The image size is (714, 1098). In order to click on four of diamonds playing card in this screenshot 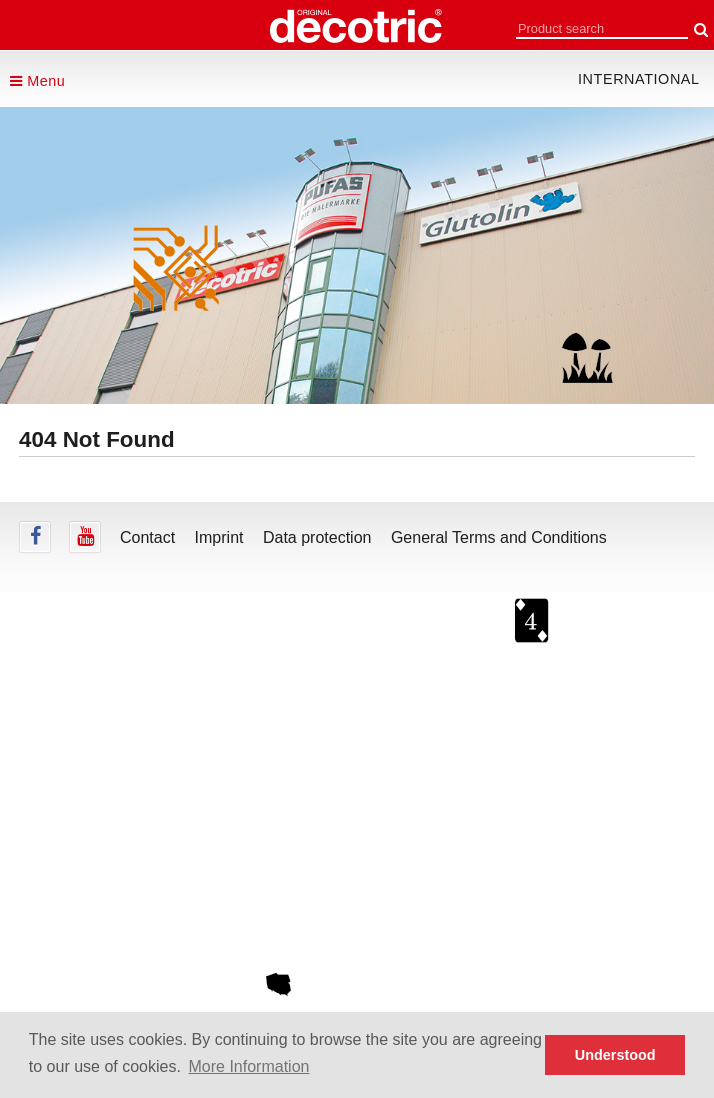, I will do `click(531, 620)`.